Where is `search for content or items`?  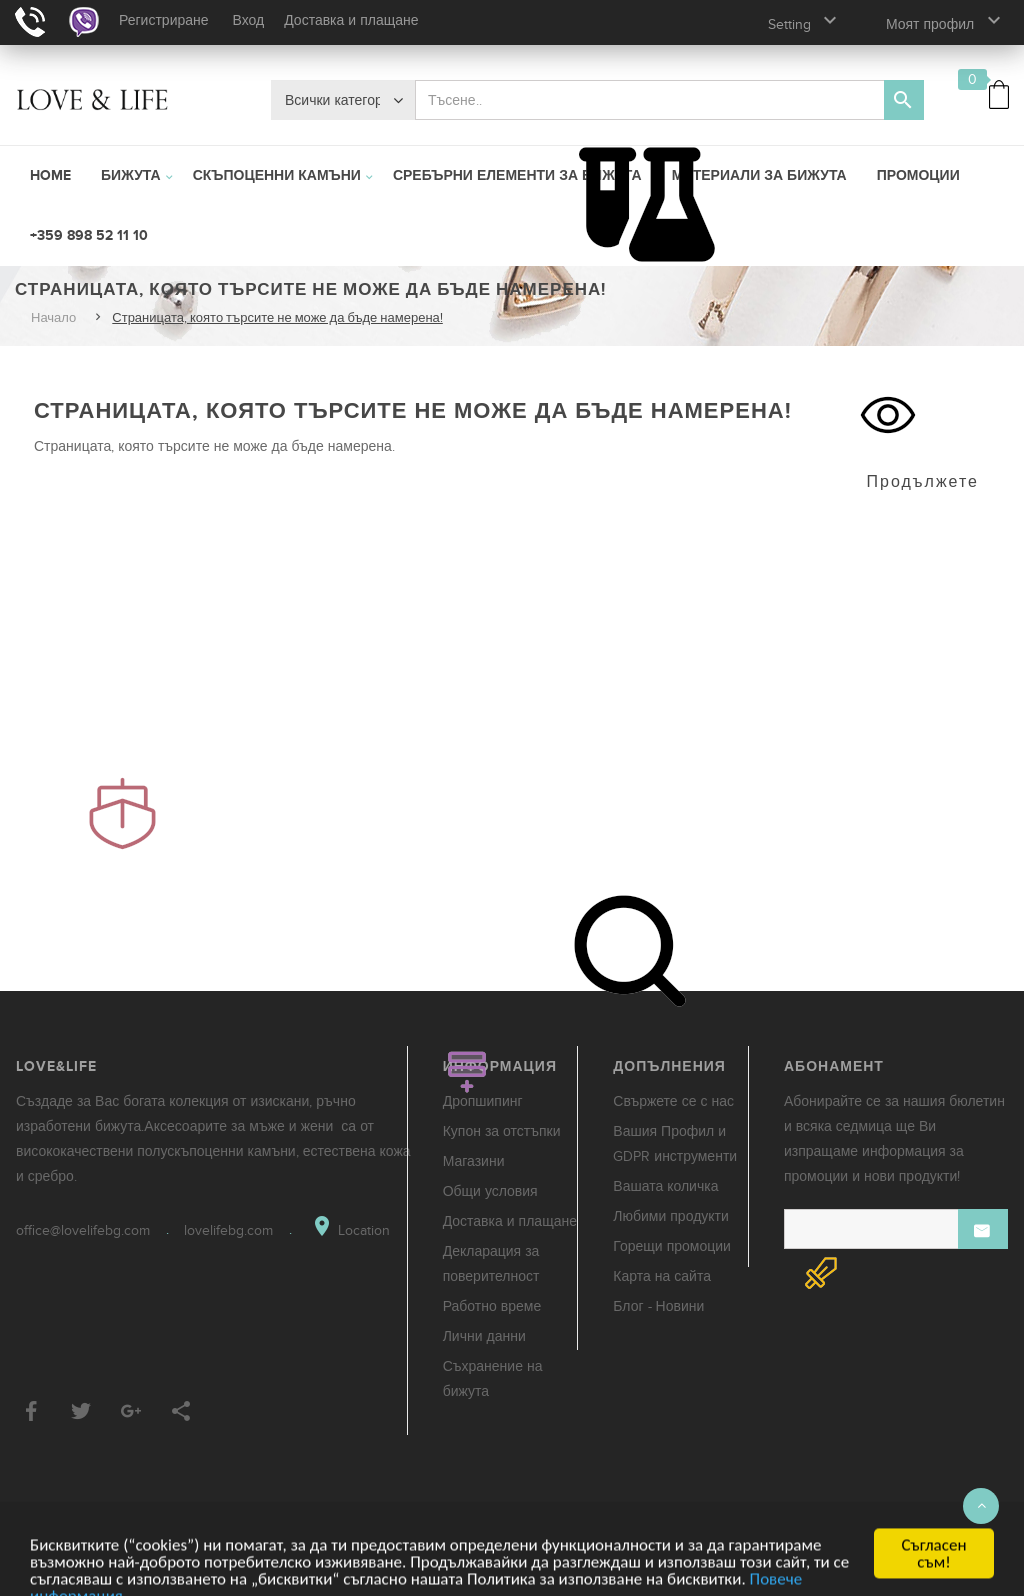 search for content or items is located at coordinates (630, 951).